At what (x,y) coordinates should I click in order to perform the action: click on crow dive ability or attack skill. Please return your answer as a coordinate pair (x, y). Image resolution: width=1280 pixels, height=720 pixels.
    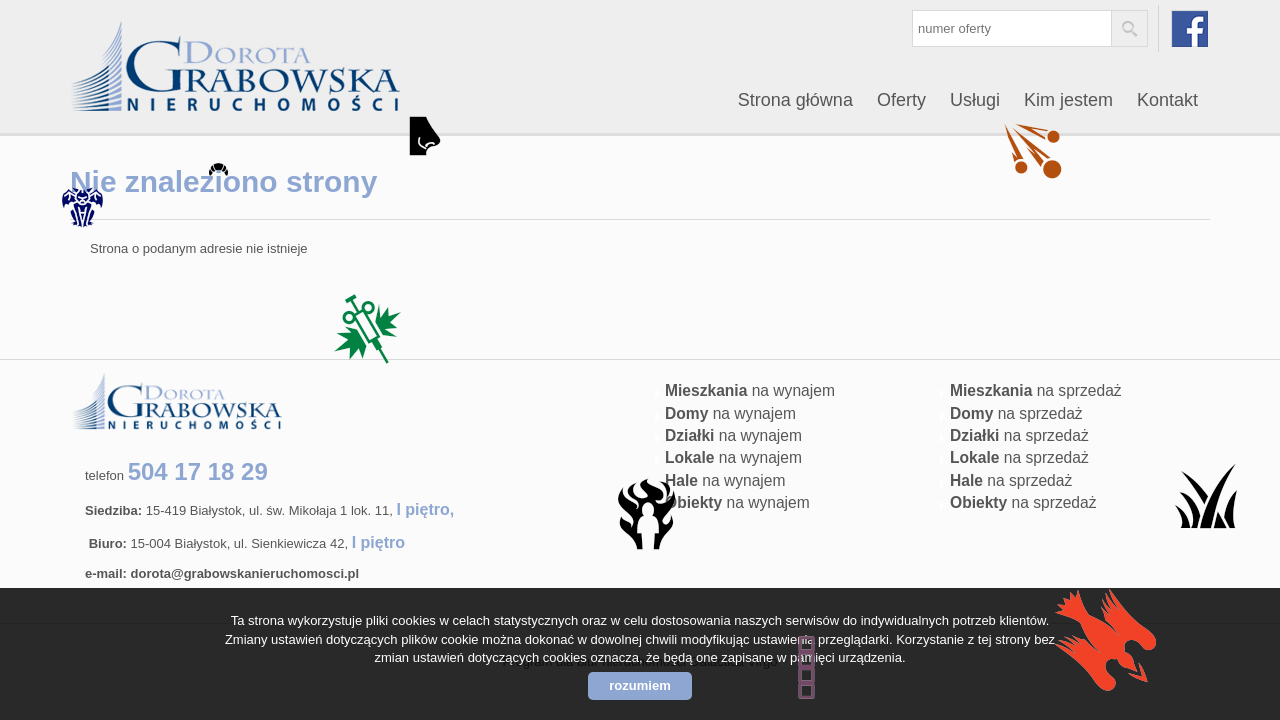
    Looking at the image, I should click on (1106, 640).